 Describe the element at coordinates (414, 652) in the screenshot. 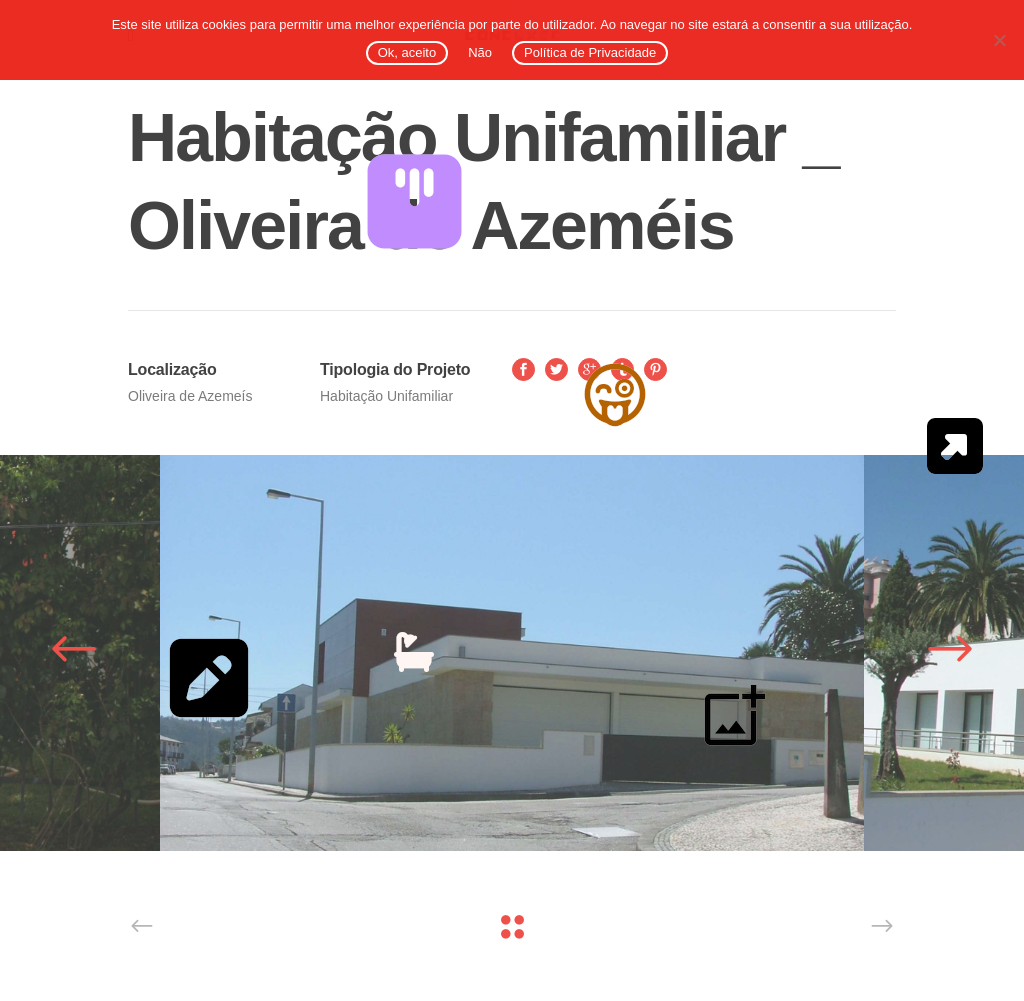

I see `view bathroom amenities` at that location.